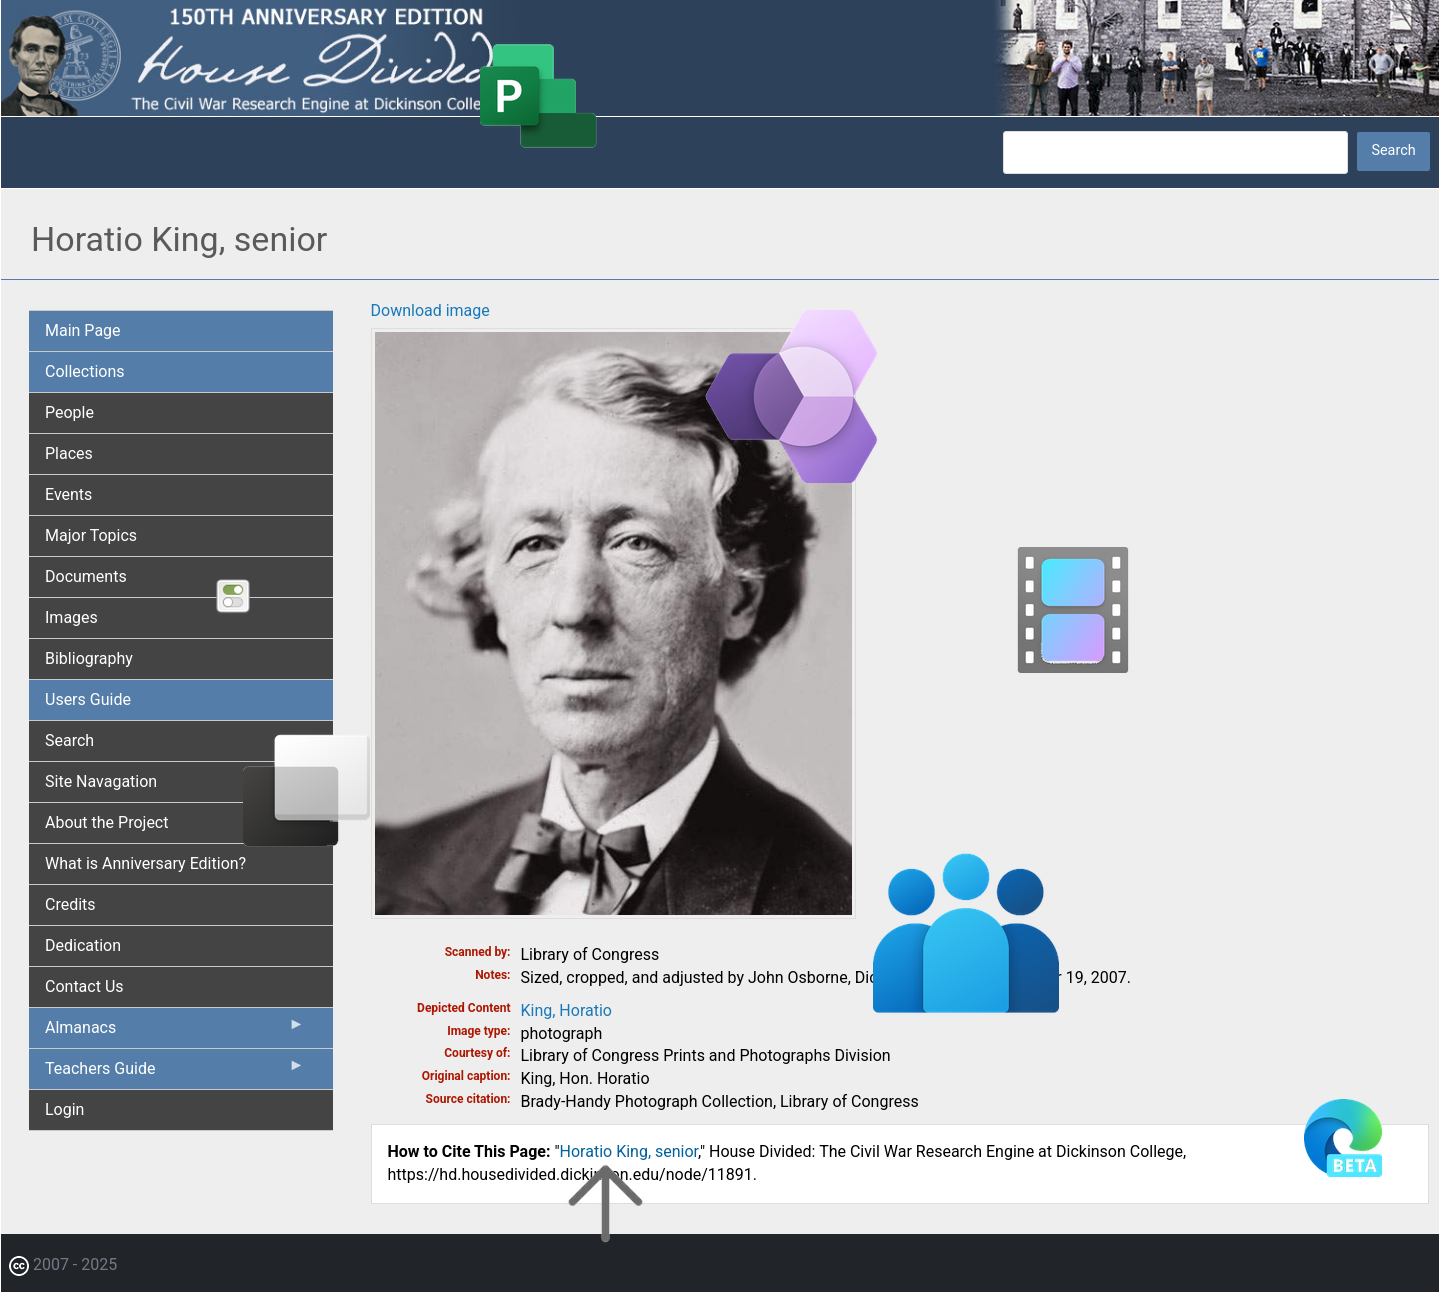  What do you see at coordinates (791, 396) in the screenshot?
I see `open the microsoft store app` at bounding box center [791, 396].